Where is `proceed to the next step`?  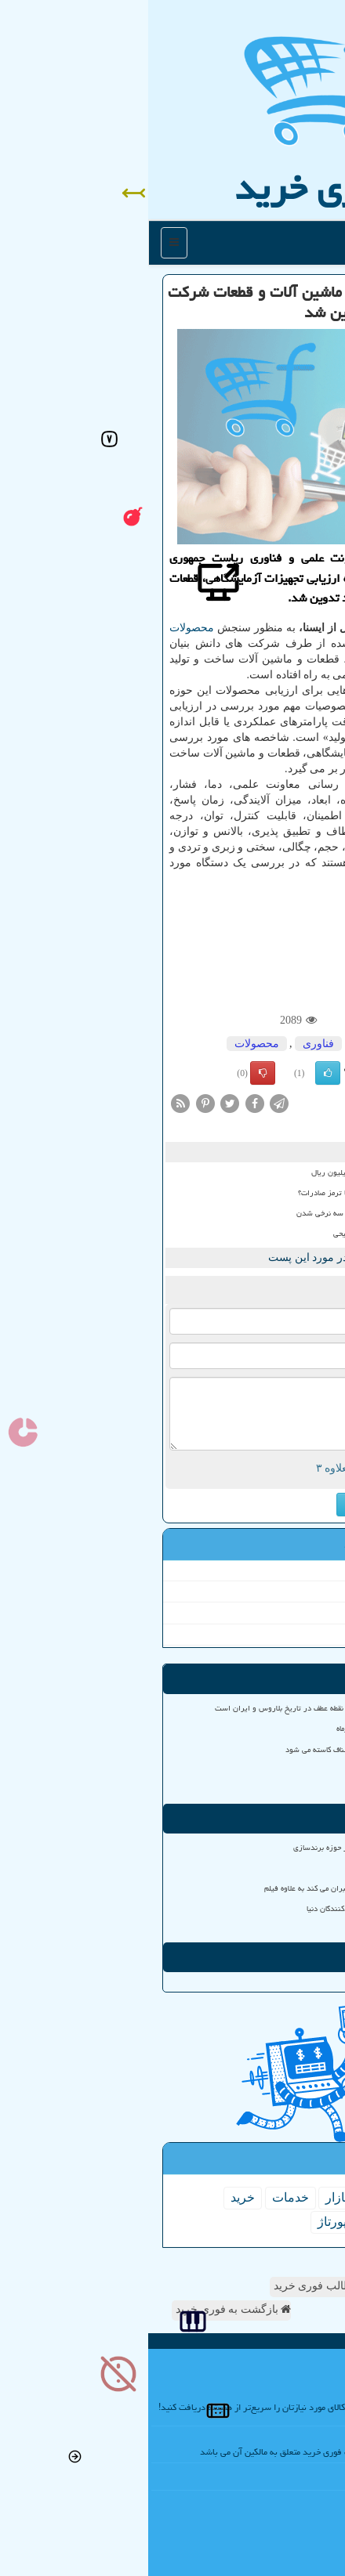
proceed to the next step is located at coordinates (74, 2456).